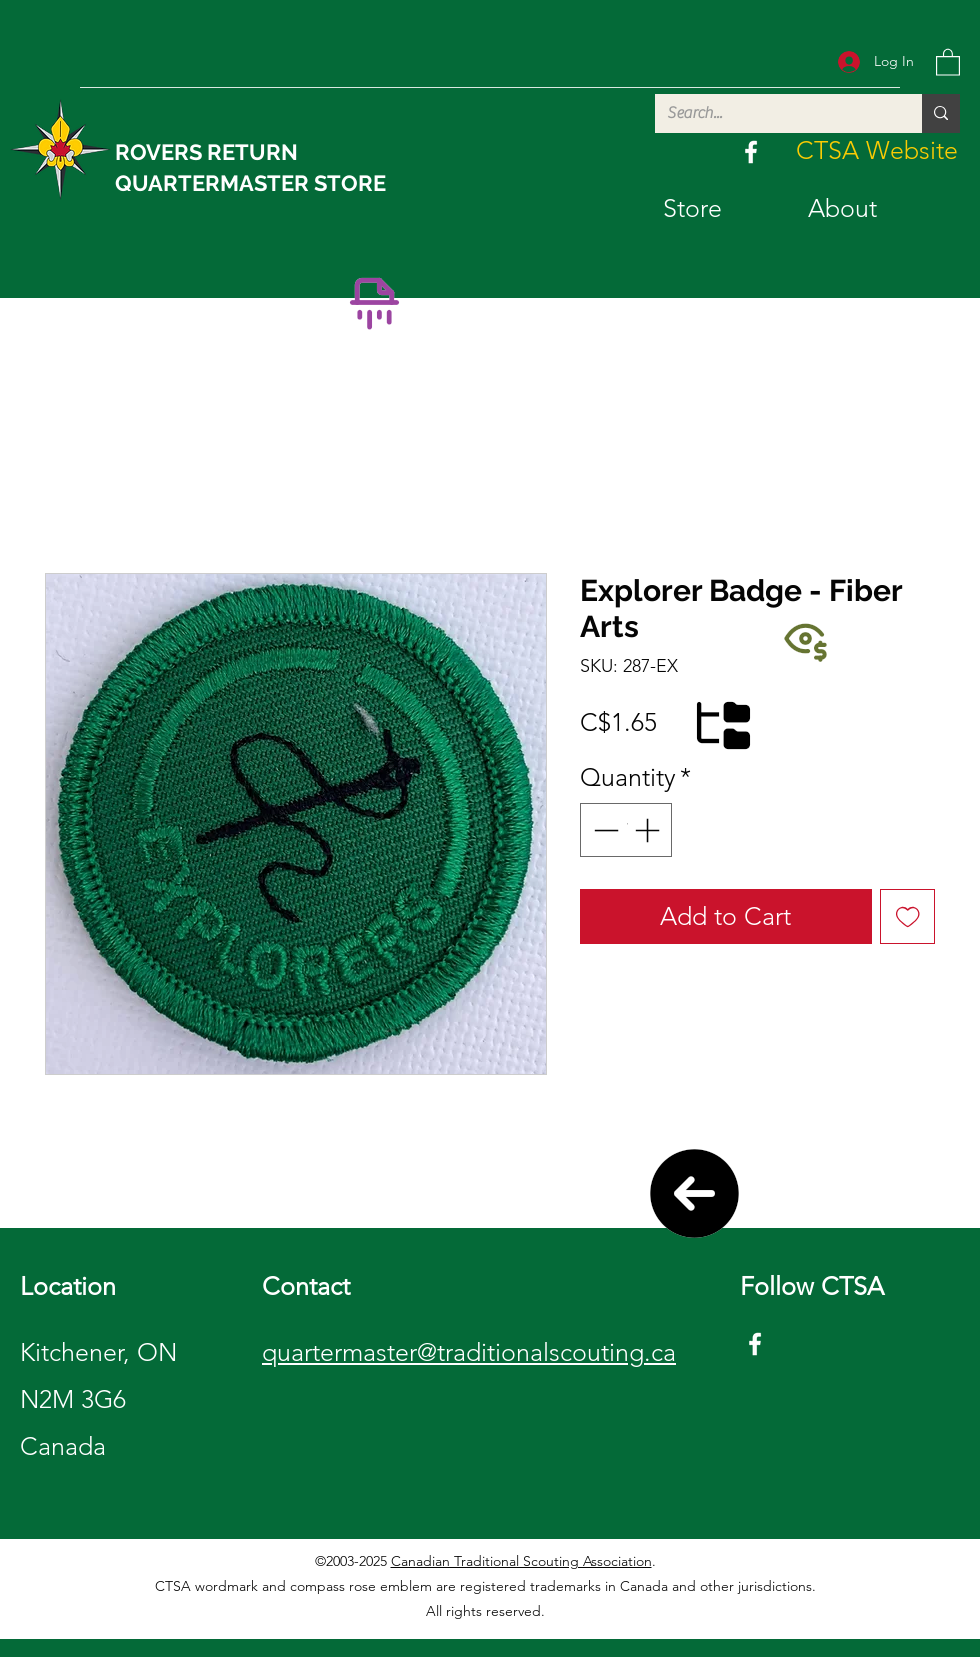 This screenshot has width=980, height=1657. I want to click on go back to the previous screen, so click(694, 1193).